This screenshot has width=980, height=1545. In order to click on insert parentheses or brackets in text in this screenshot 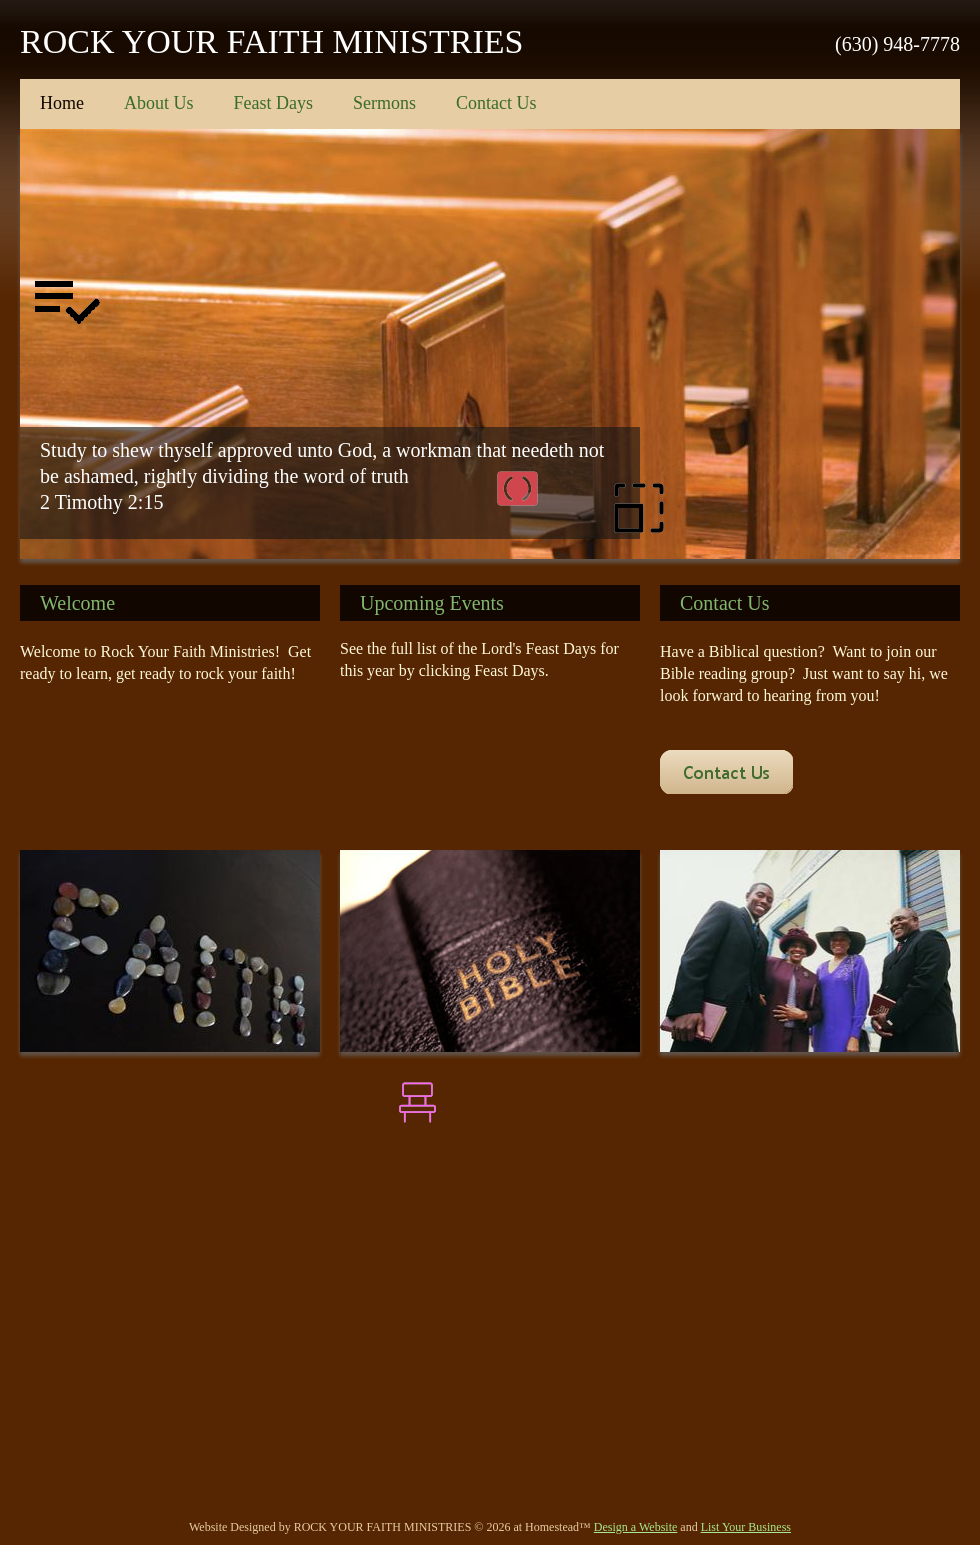, I will do `click(517, 488)`.